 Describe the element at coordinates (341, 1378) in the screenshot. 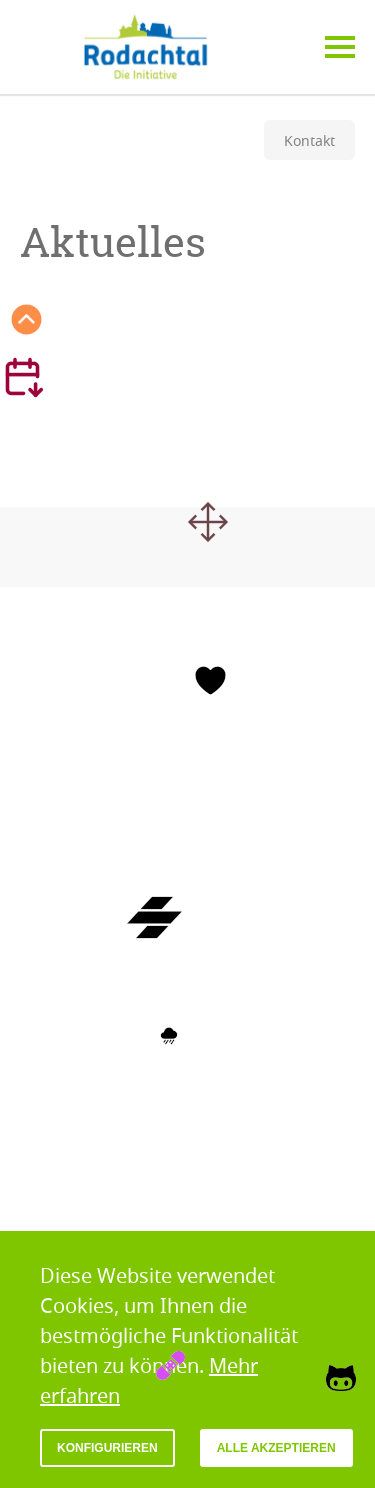

I see `view GitHub profile or repository` at that location.